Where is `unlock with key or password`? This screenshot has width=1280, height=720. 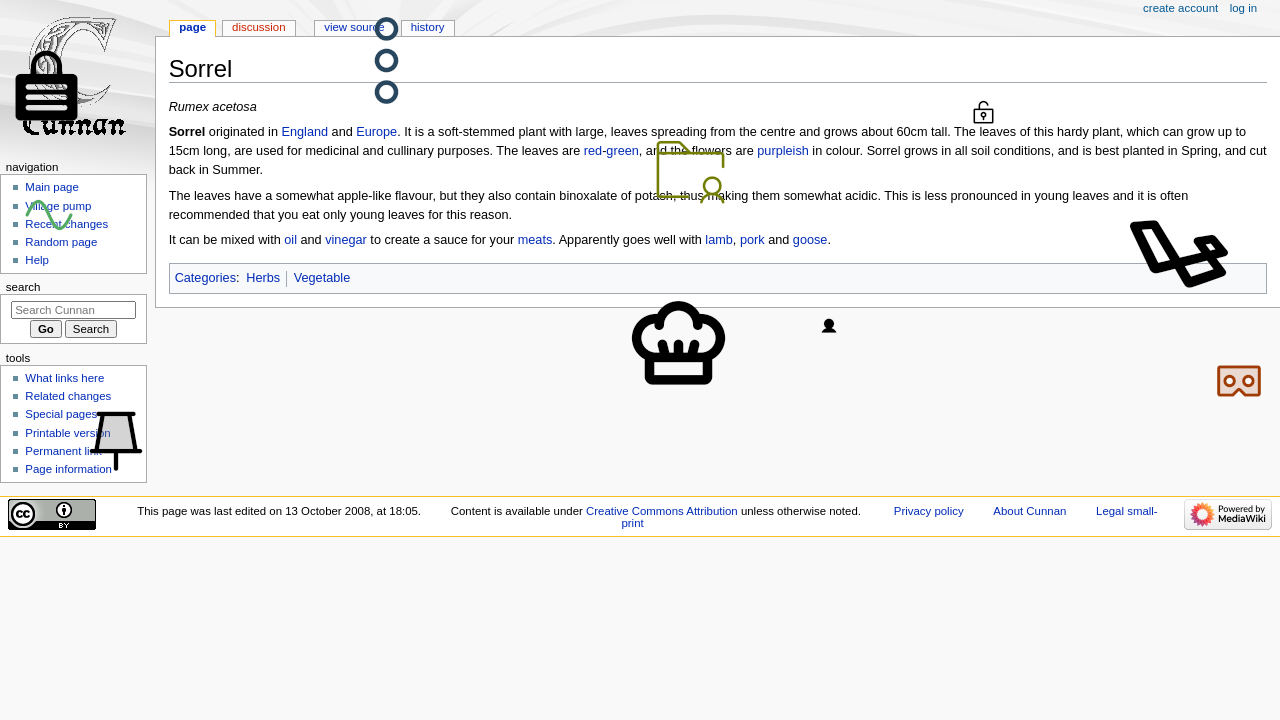 unlock with key or password is located at coordinates (983, 113).